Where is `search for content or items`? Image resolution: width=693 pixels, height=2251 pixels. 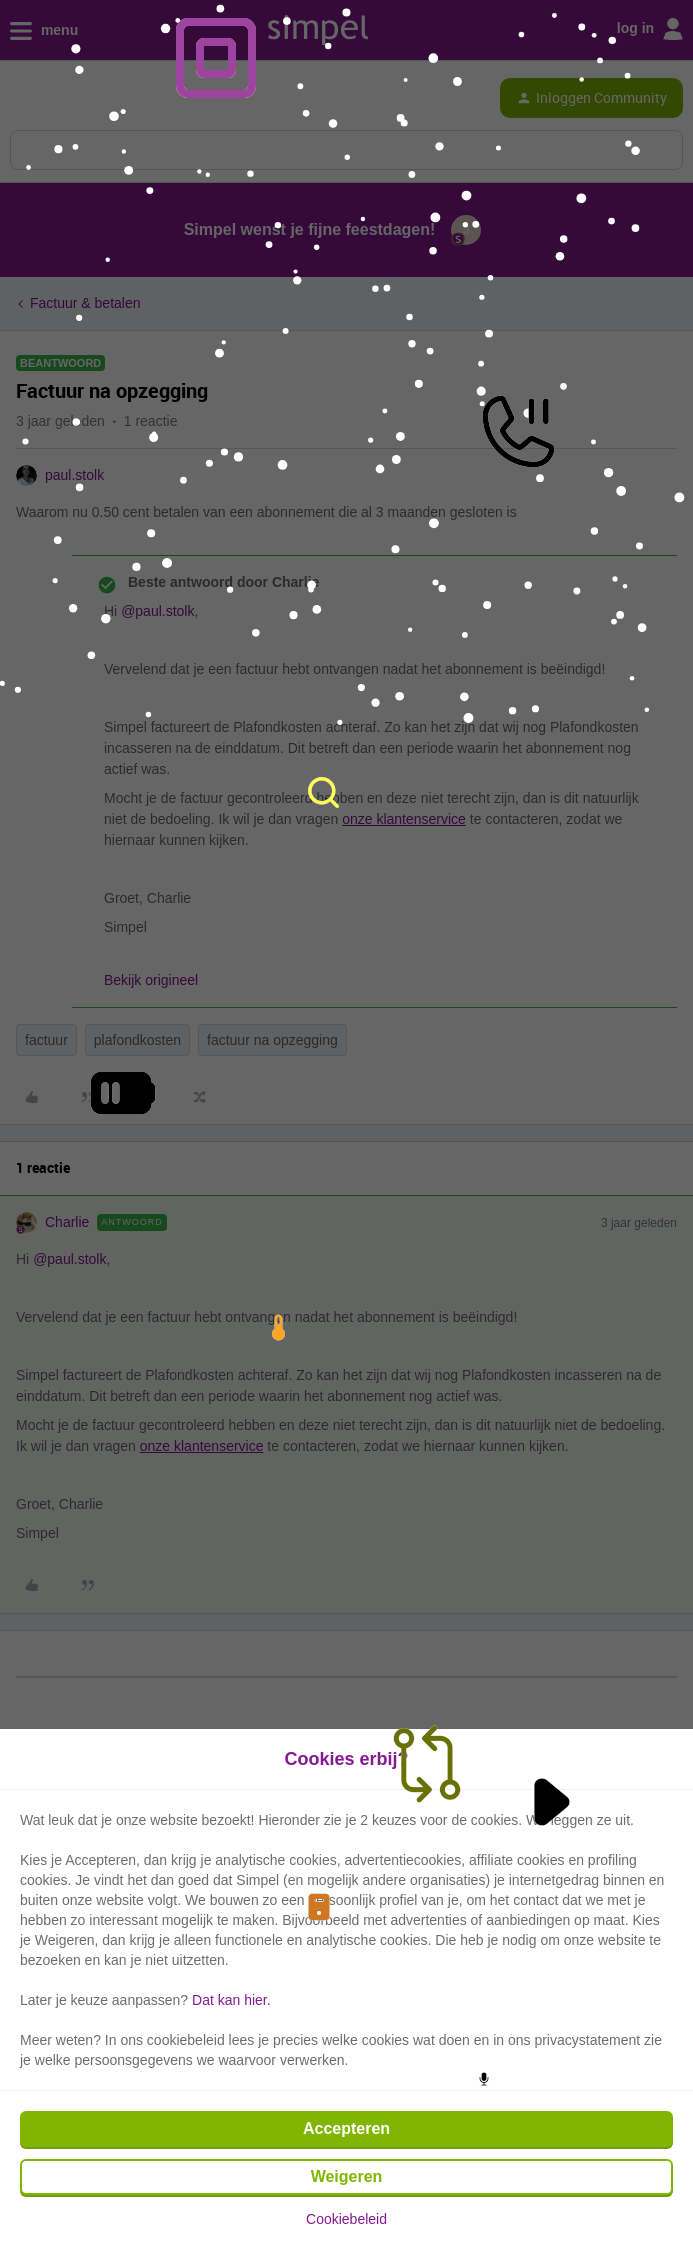 search for content or items is located at coordinates (323, 792).